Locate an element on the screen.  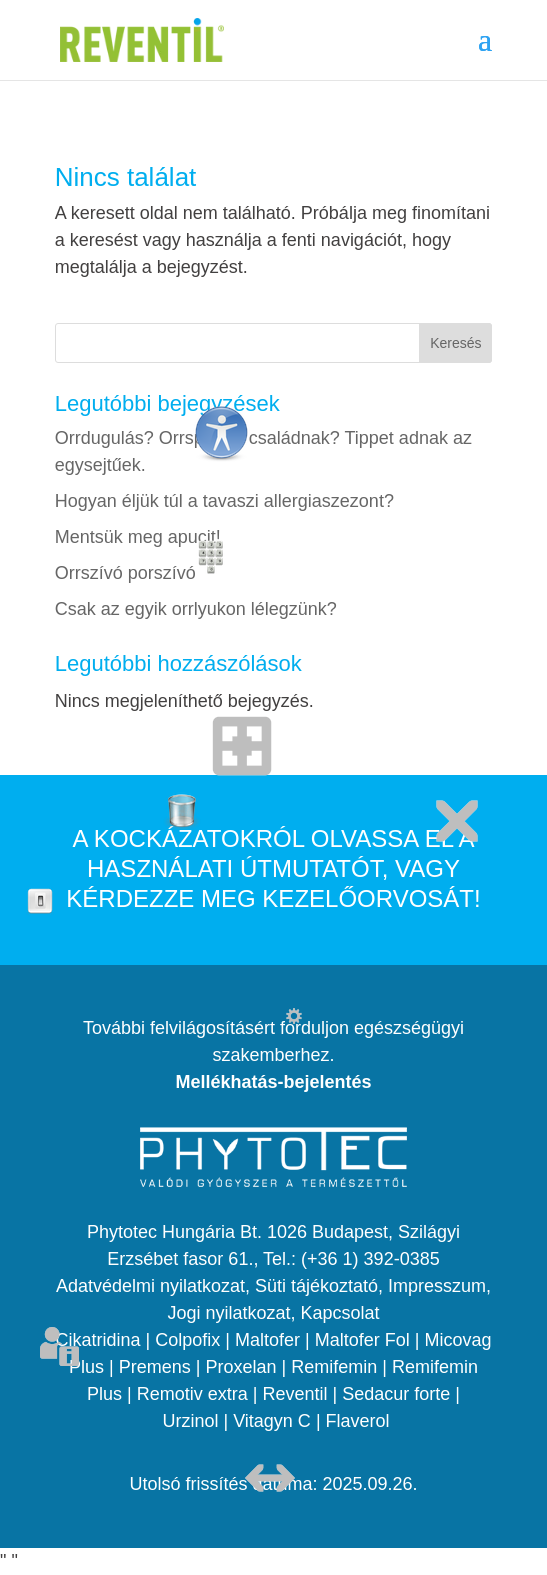
access system settings is located at coordinates (294, 1016).